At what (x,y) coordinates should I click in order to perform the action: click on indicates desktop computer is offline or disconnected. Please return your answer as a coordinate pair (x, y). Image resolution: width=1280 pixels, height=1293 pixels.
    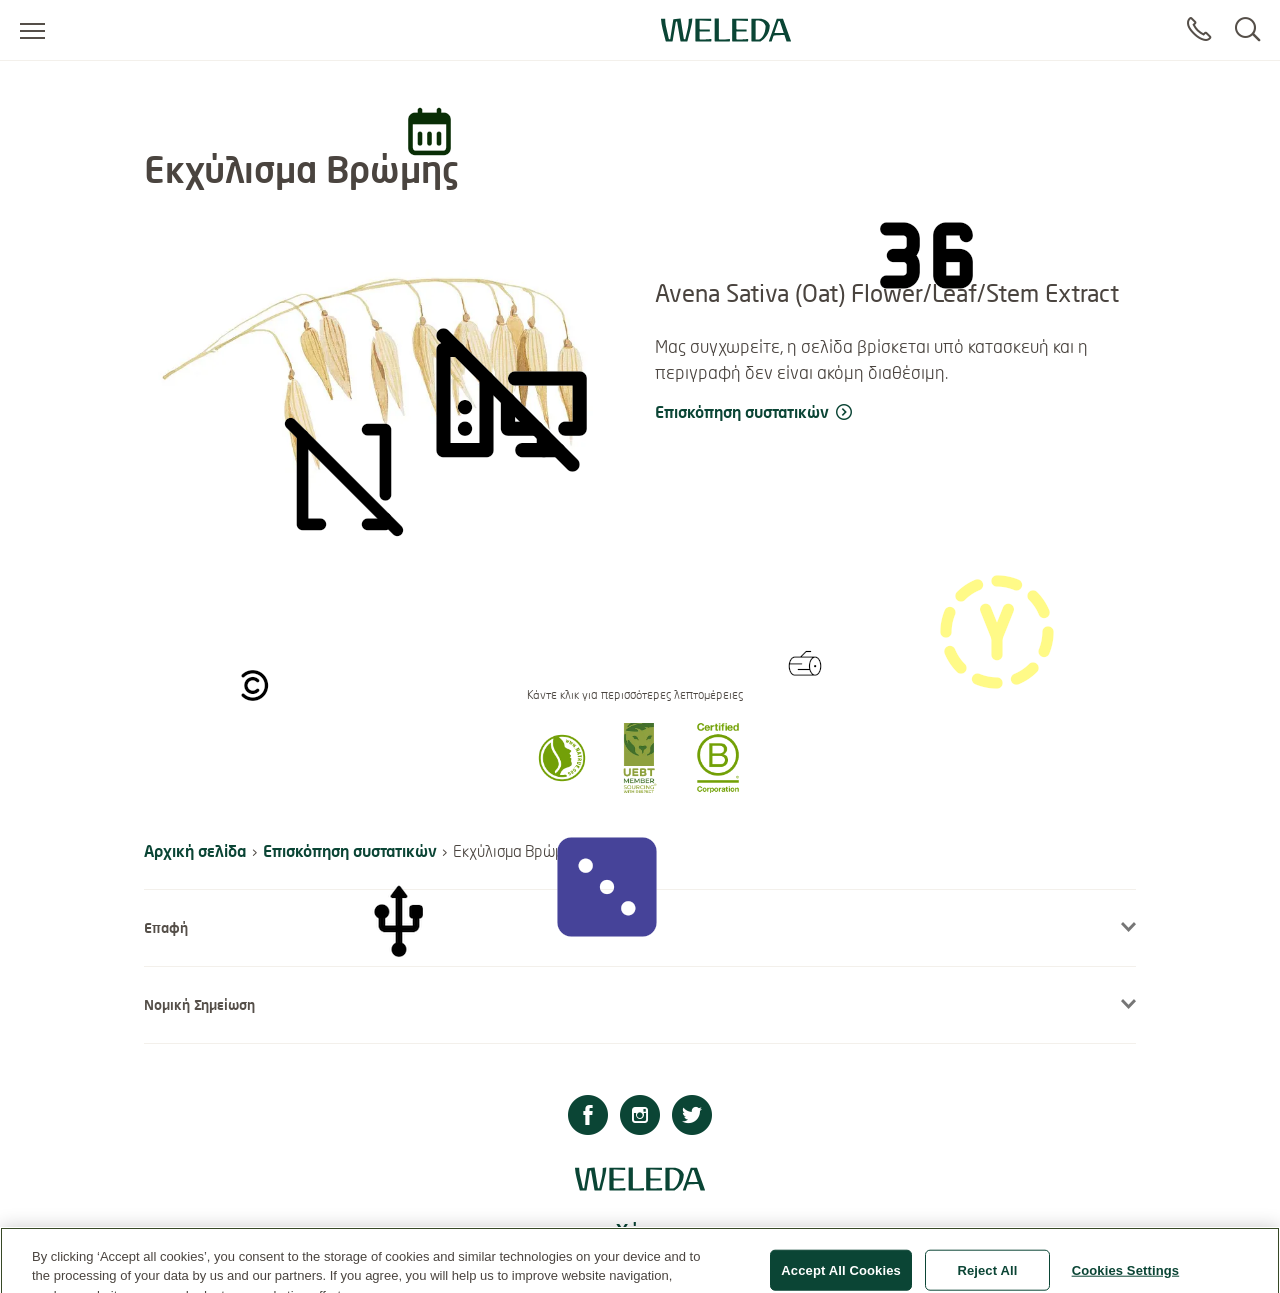
    Looking at the image, I should click on (508, 400).